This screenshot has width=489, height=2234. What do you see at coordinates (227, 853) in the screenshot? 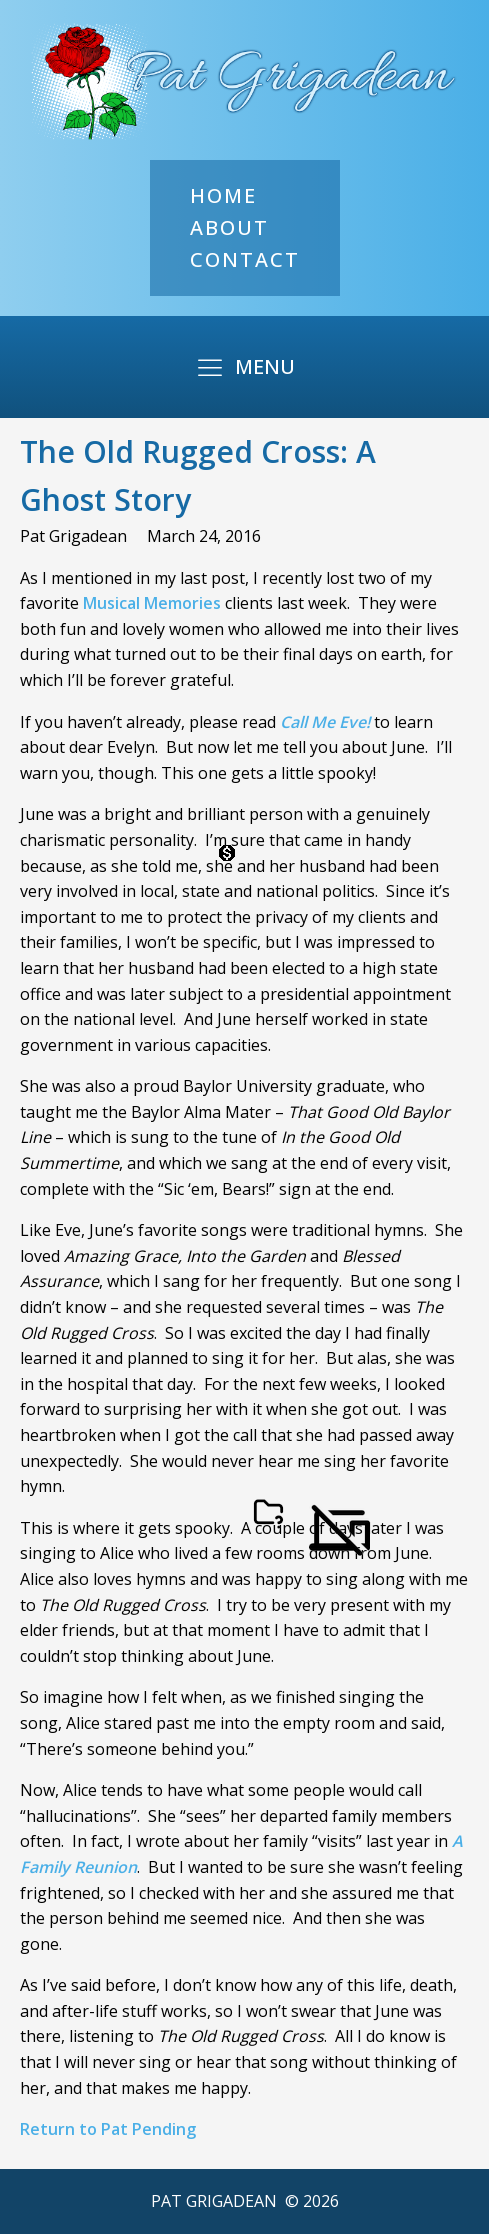
I see `view earnings or payment information` at bounding box center [227, 853].